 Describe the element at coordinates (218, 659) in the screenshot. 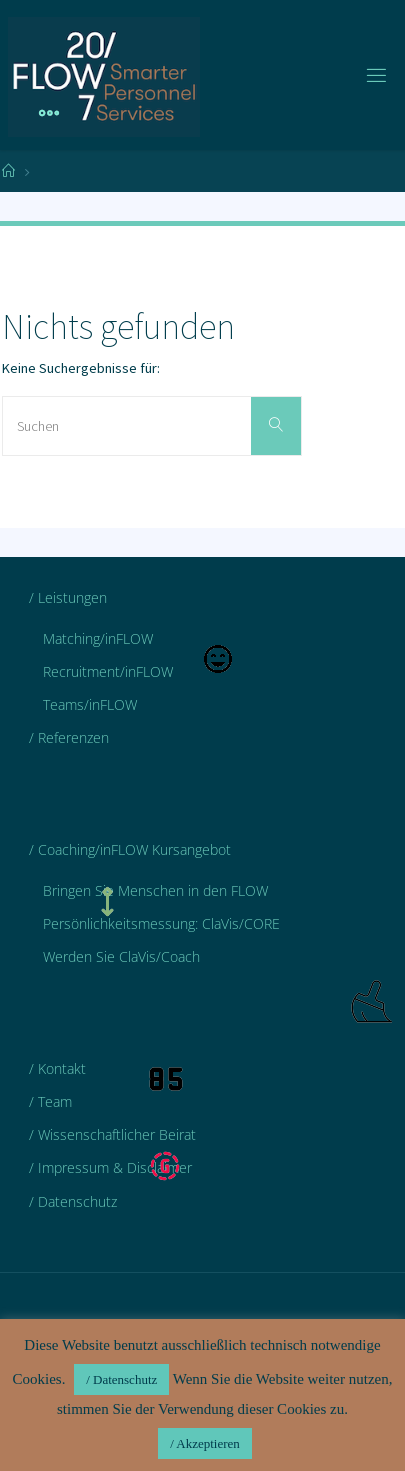

I see `rate your experience as very satisfied` at that location.